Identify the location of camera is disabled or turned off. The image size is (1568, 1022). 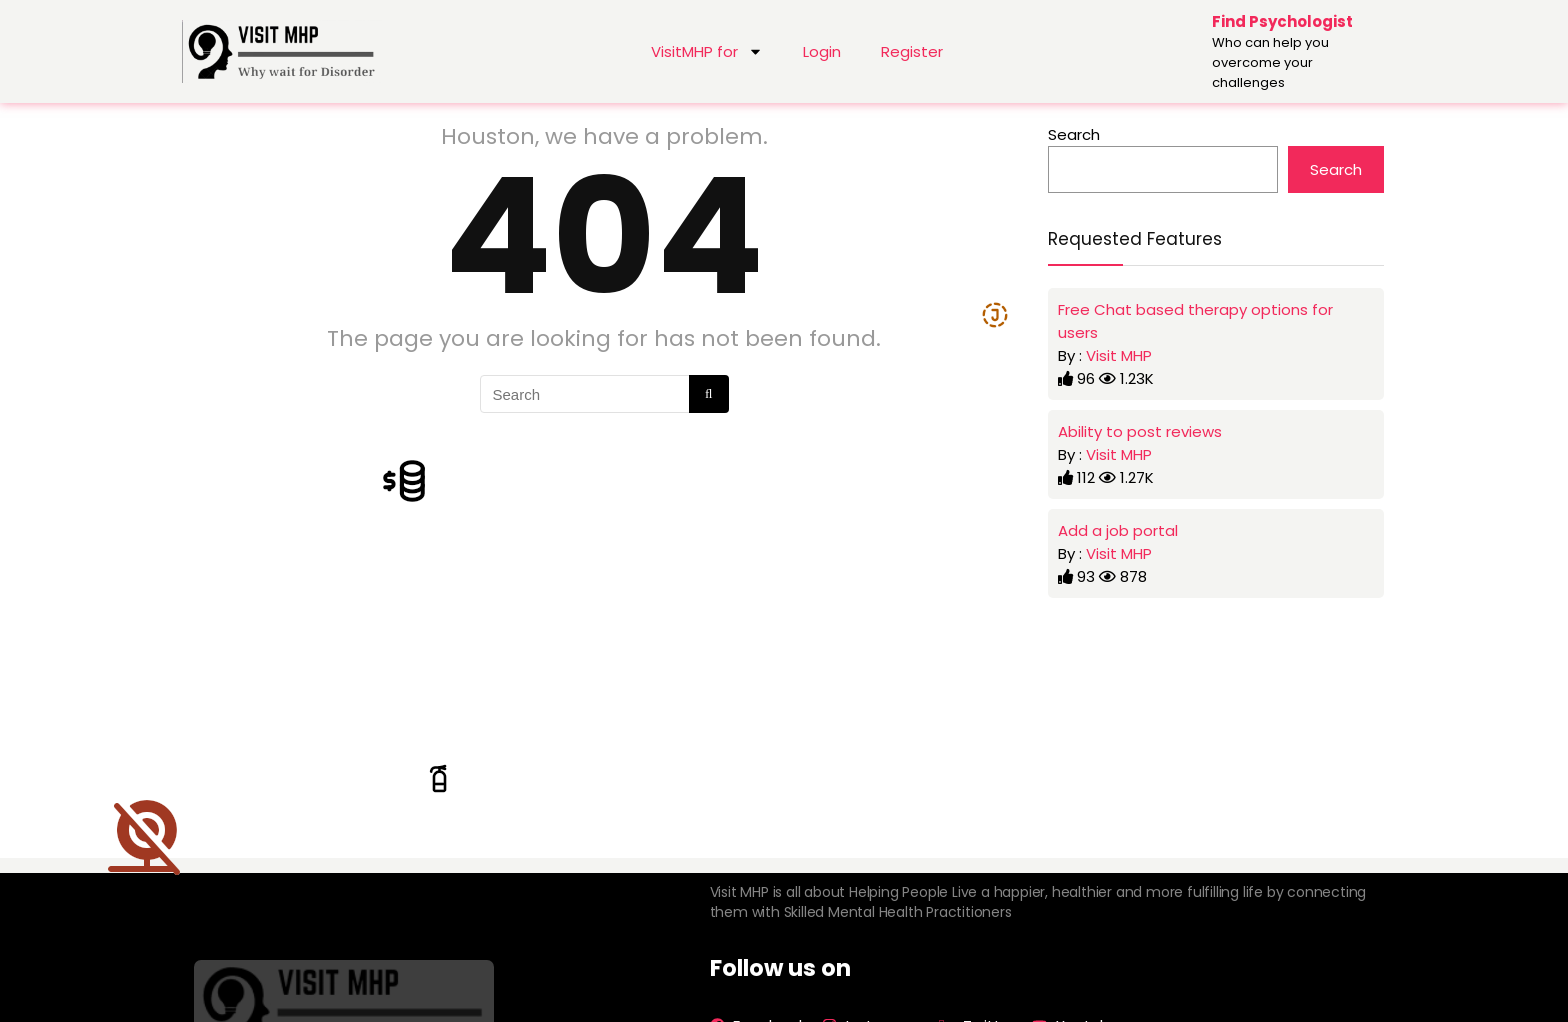
(147, 839).